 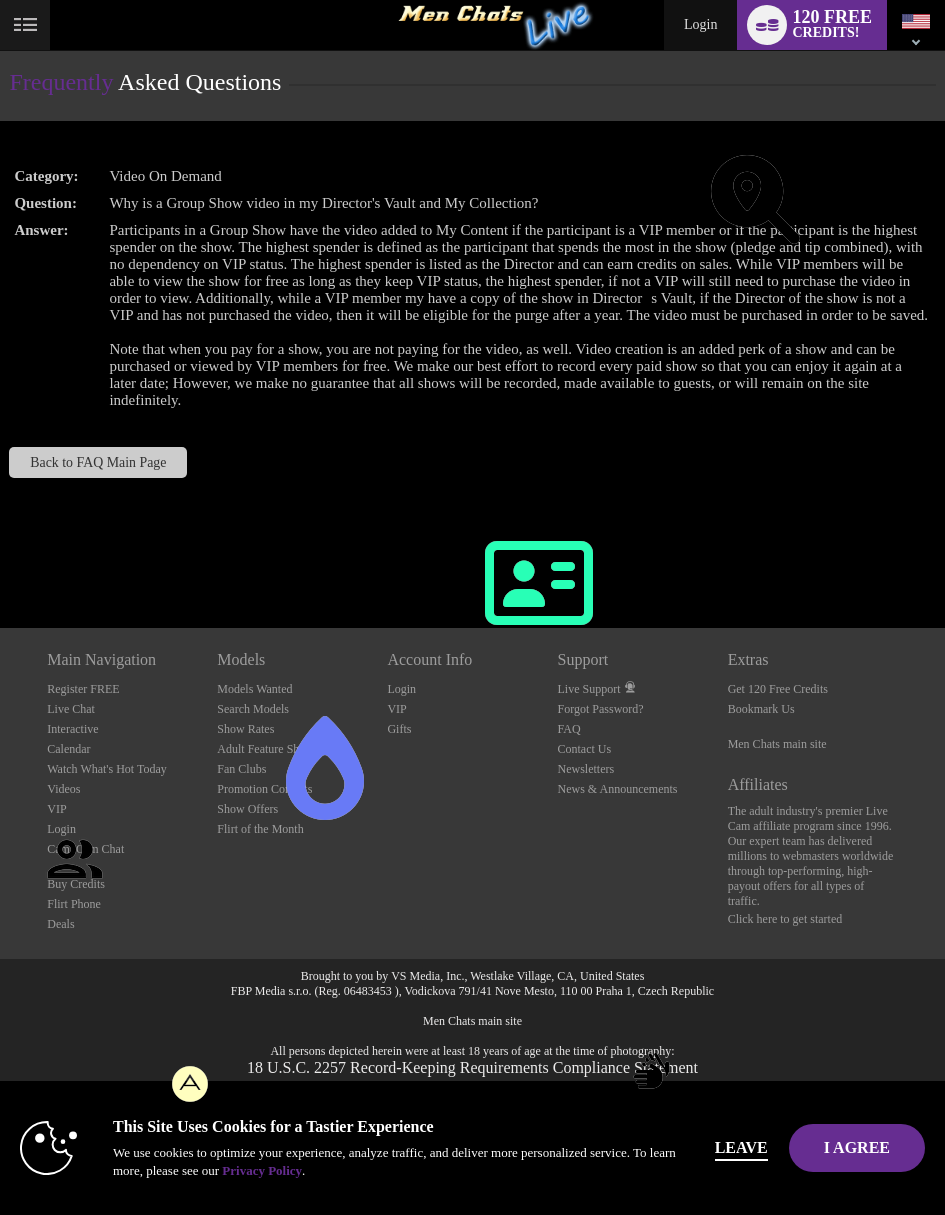 What do you see at coordinates (651, 1070) in the screenshot?
I see `indicates sign language or accessibility features` at bounding box center [651, 1070].